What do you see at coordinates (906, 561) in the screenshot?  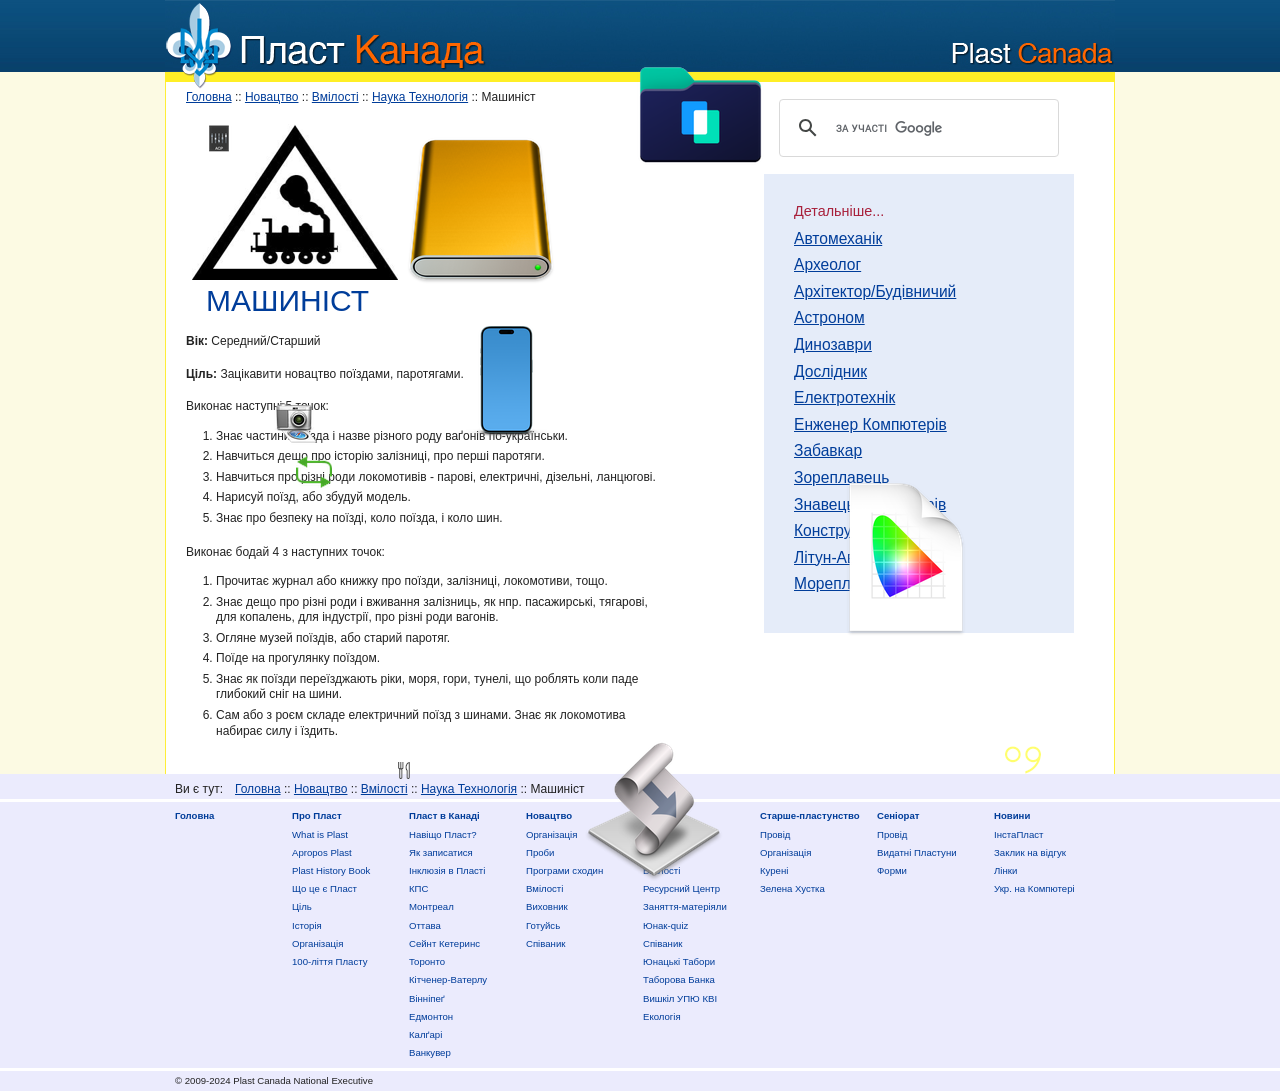 I see `open color sync profile settings` at bounding box center [906, 561].